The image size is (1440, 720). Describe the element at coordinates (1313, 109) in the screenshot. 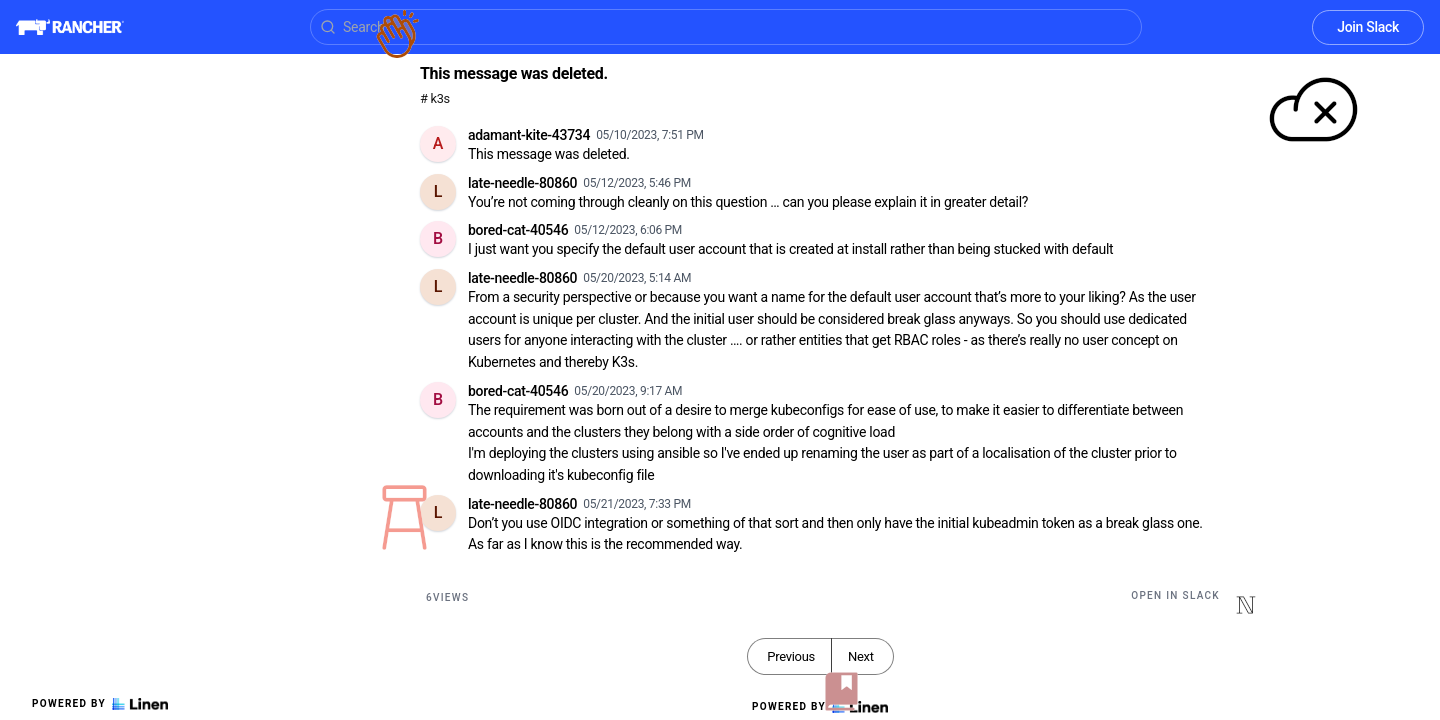

I see `disconnect from cloud storage` at that location.